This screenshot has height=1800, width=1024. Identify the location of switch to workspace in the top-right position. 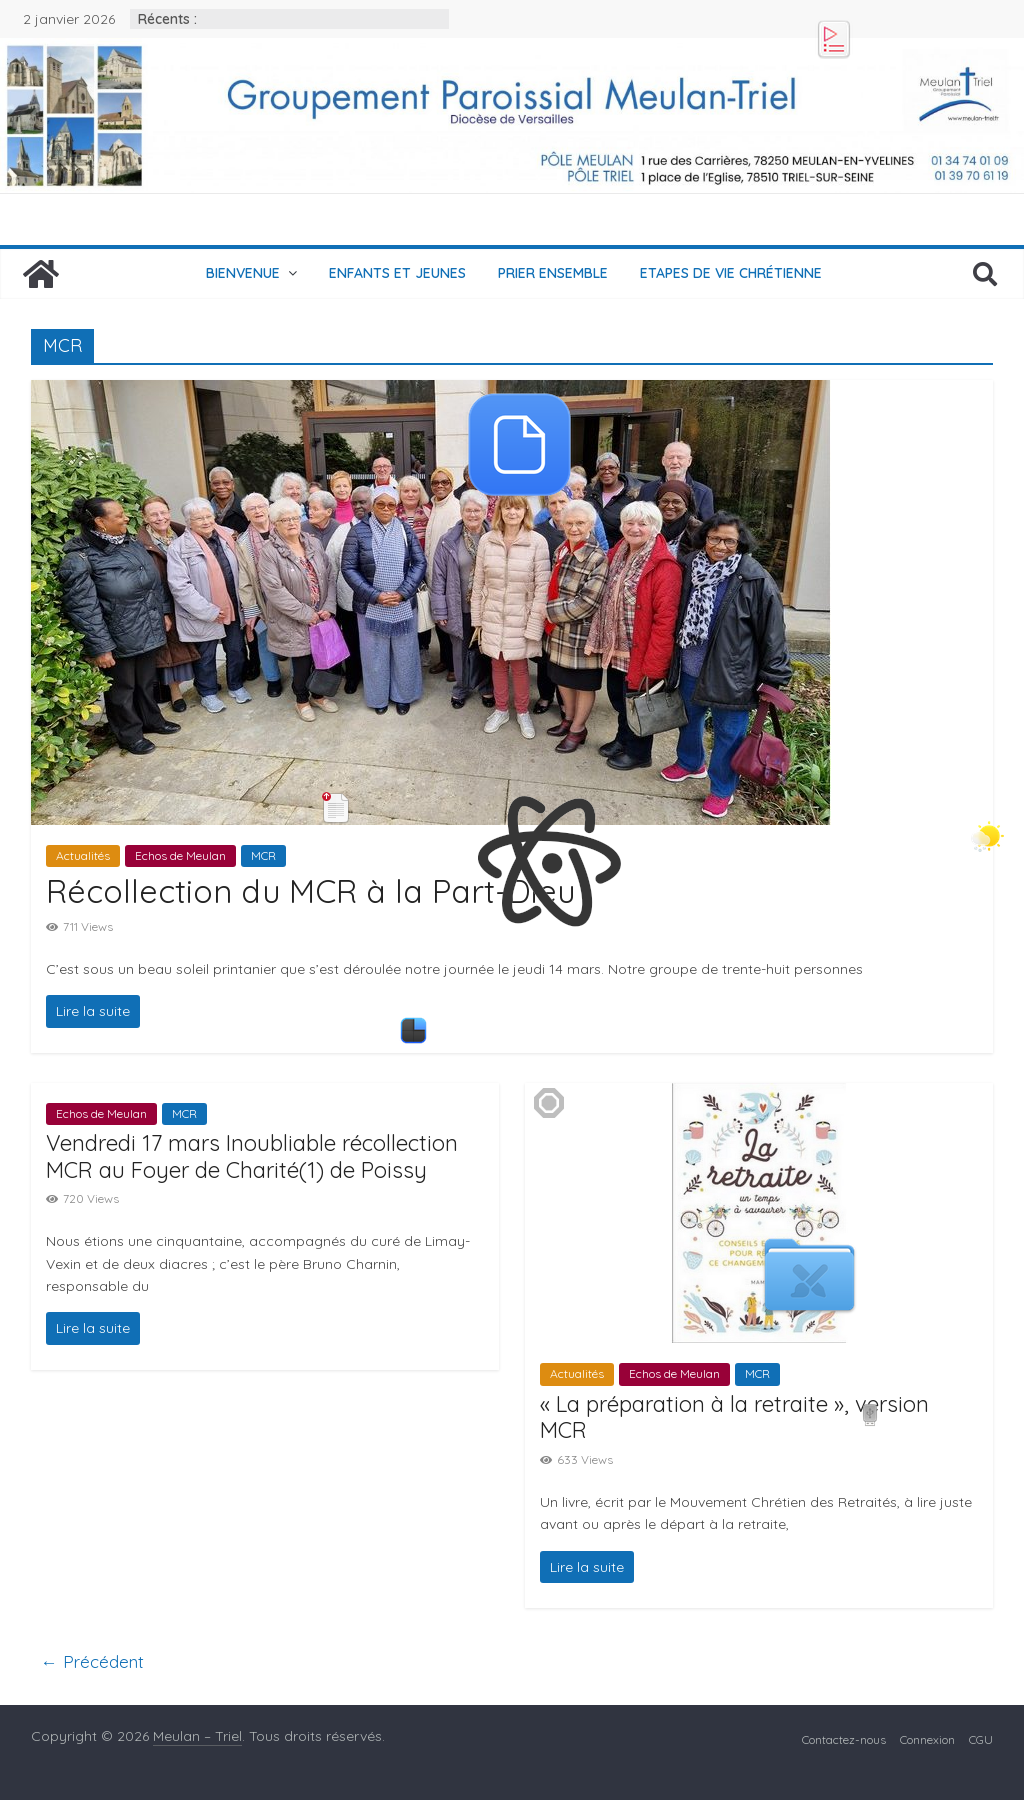
(413, 1030).